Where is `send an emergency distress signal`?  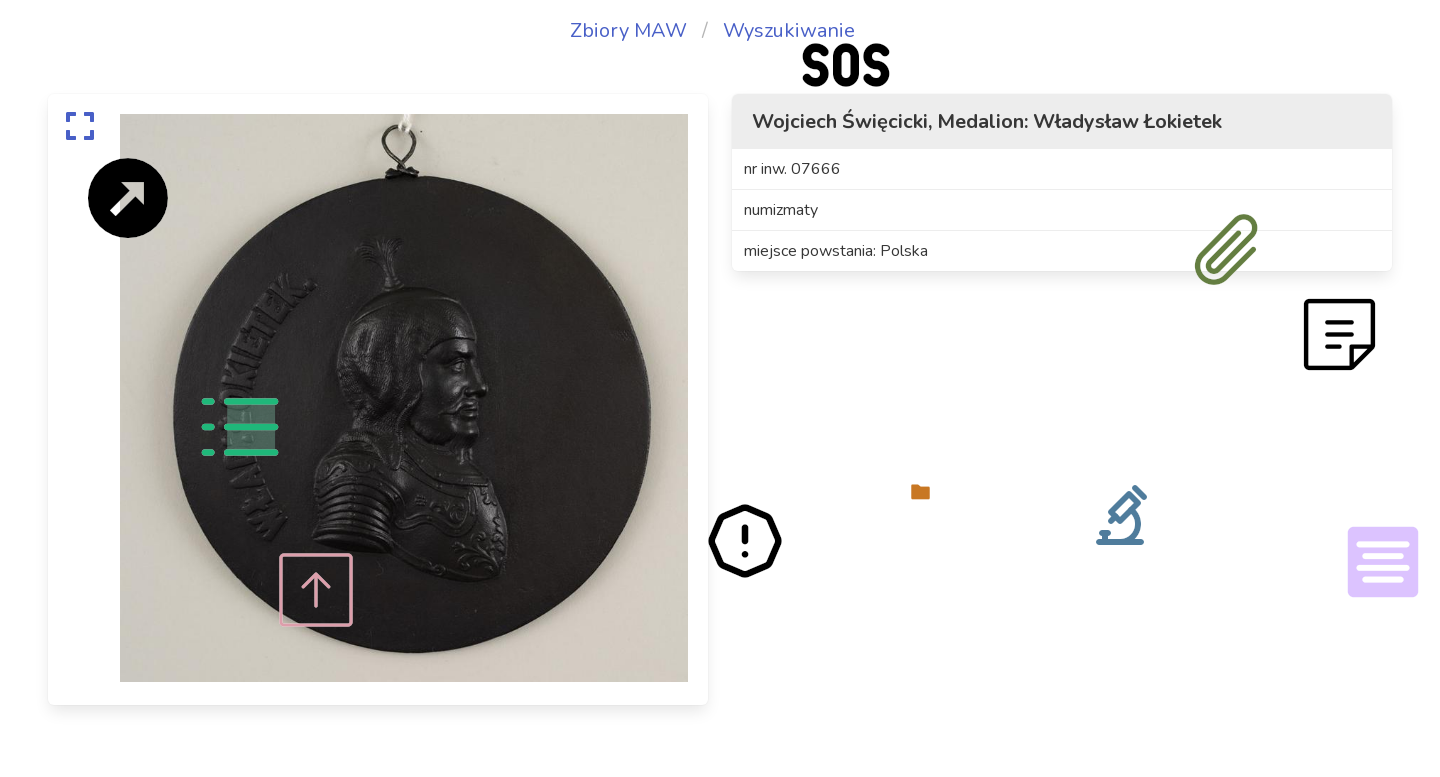 send an emergency distress signal is located at coordinates (846, 65).